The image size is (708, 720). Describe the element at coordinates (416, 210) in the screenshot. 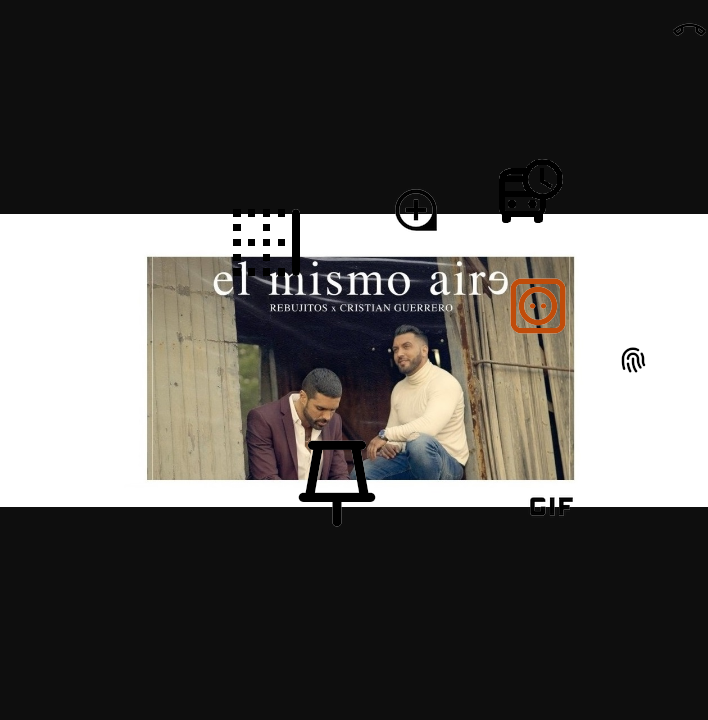

I see `zoom in on image` at that location.